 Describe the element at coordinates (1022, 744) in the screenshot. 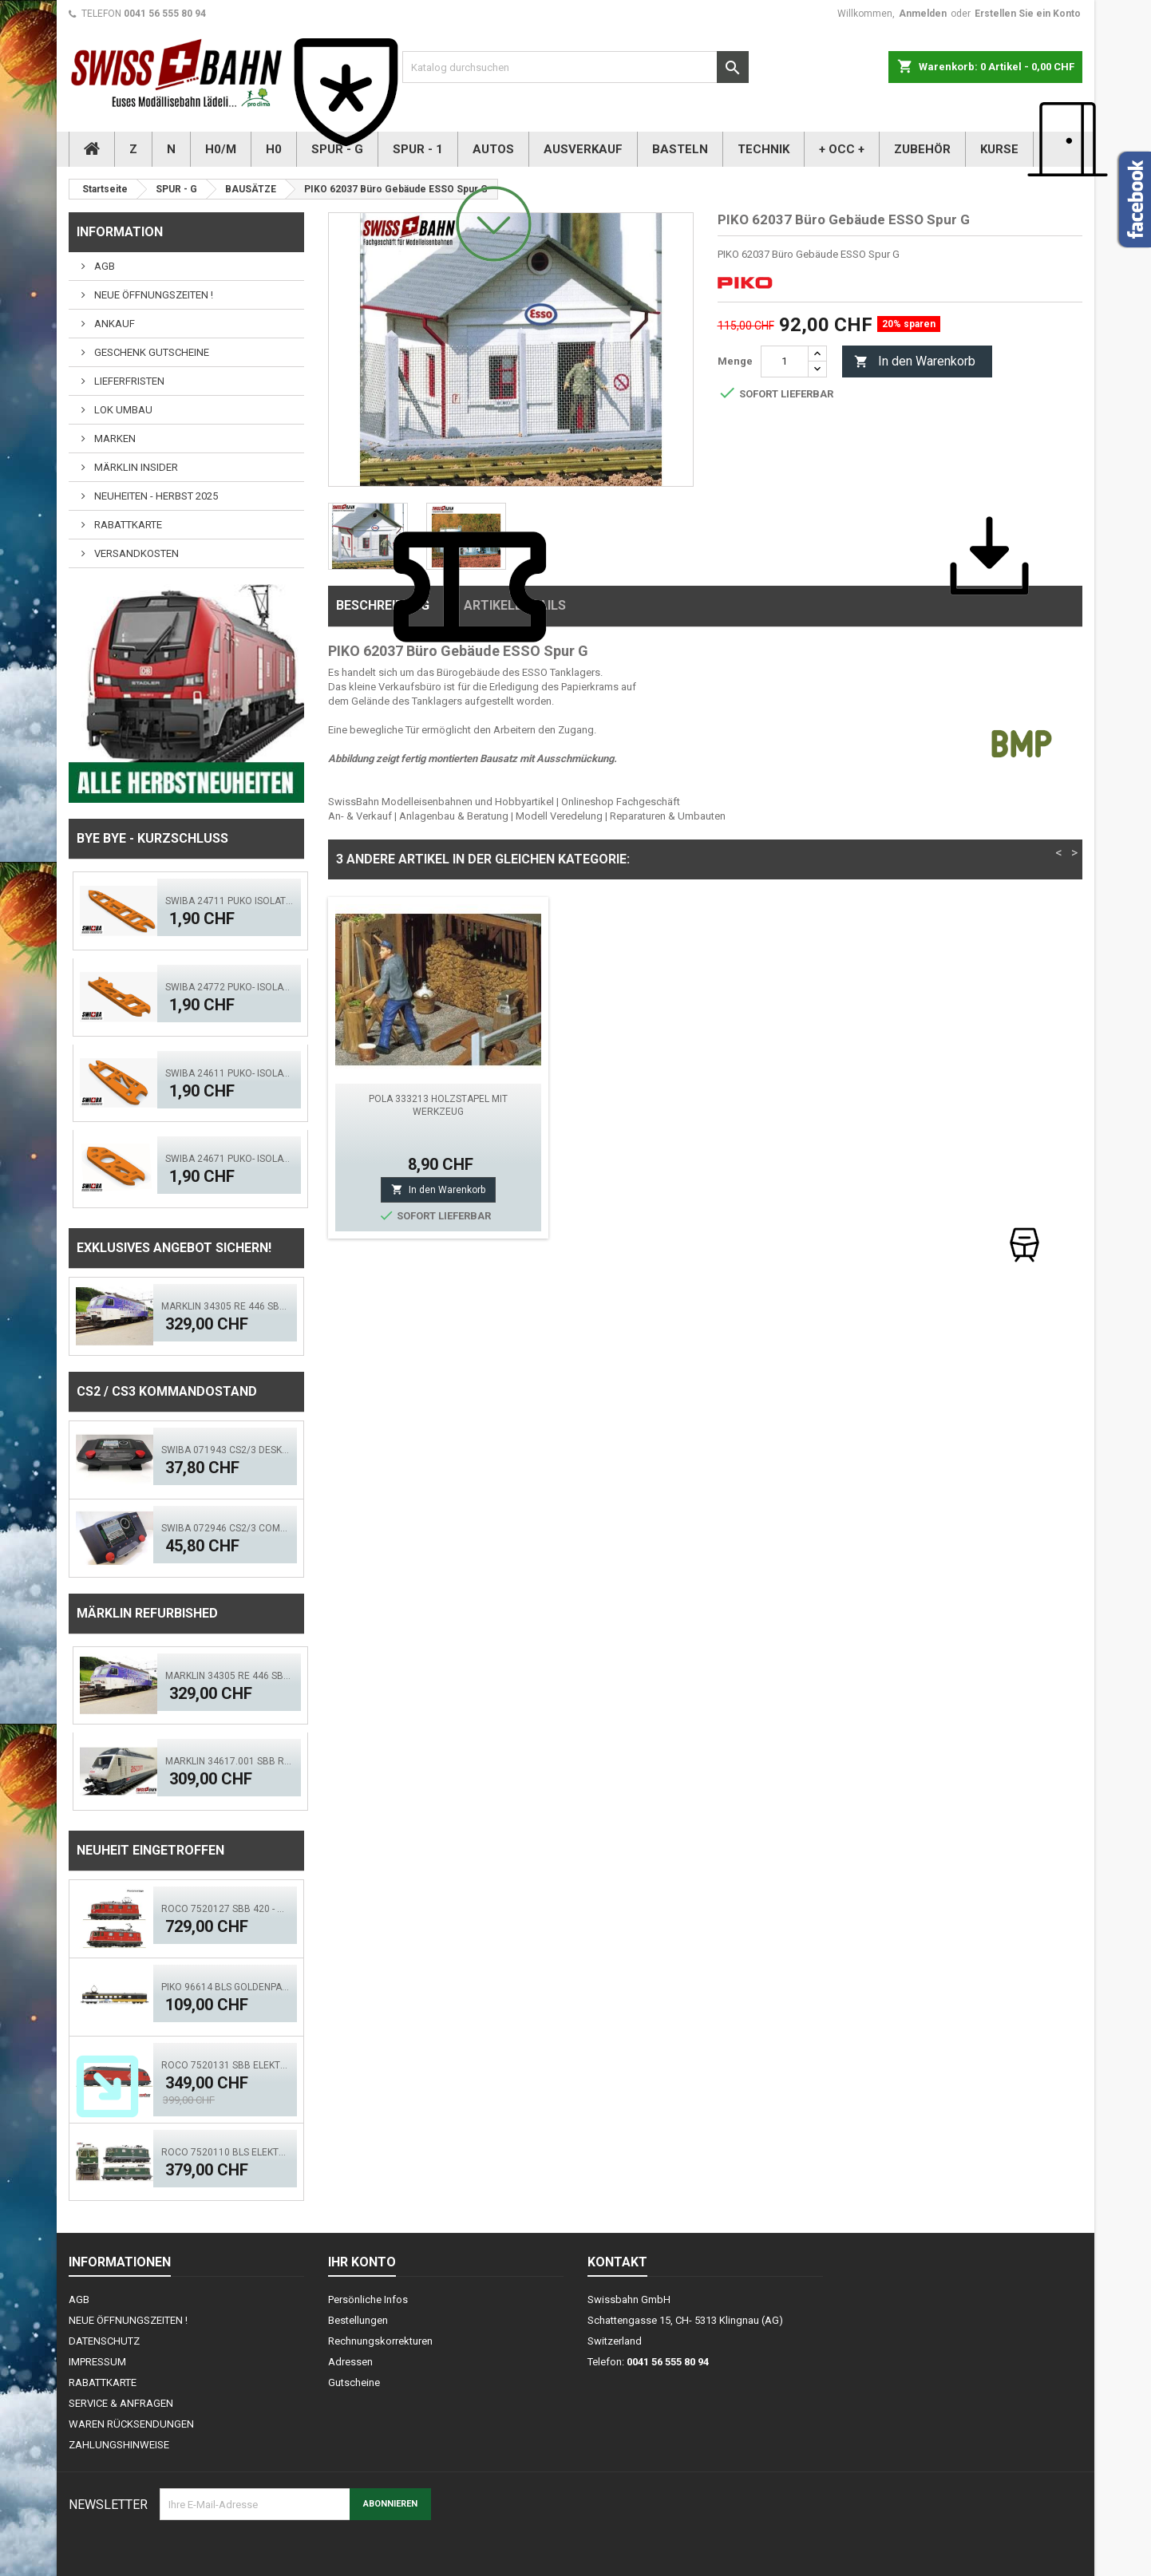

I see `indicates a BMP image file format` at that location.